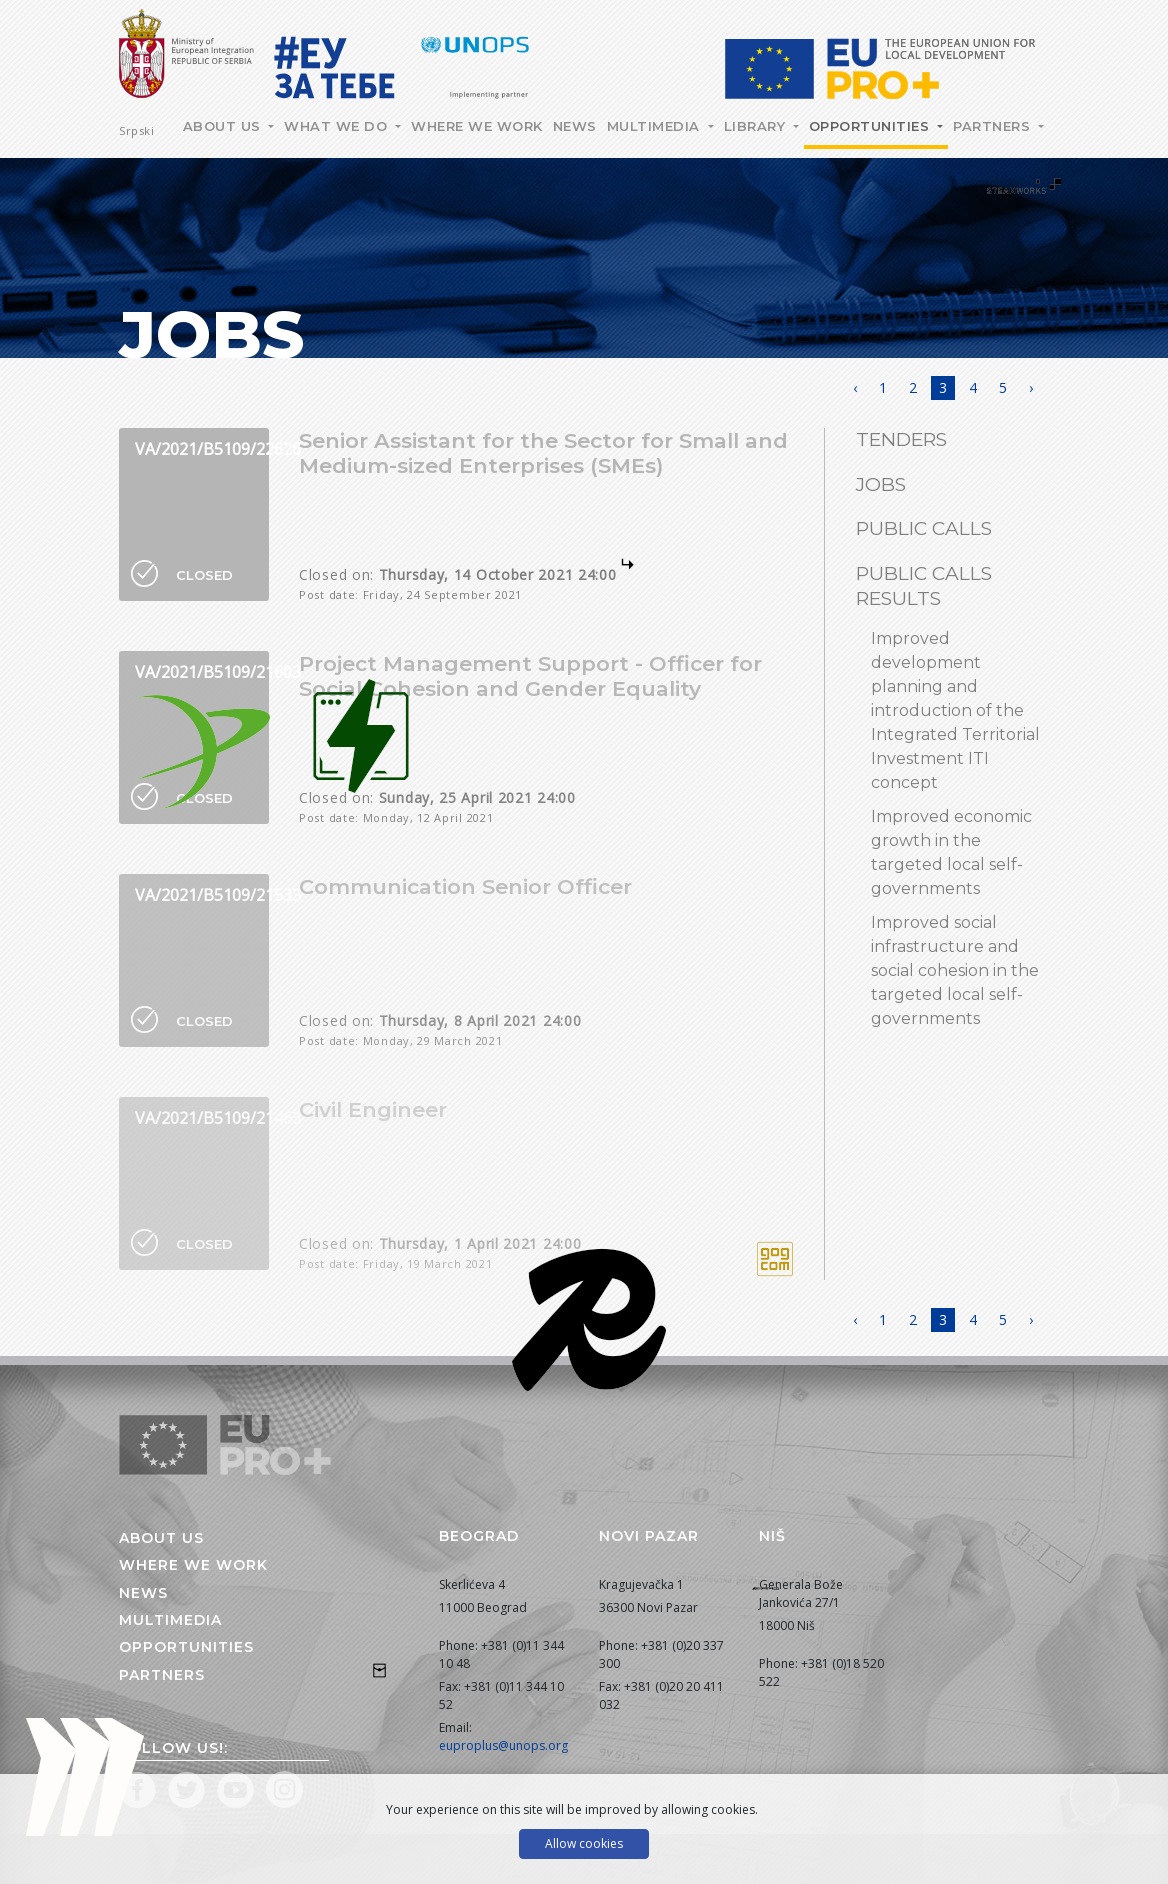  Describe the element at coordinates (203, 752) in the screenshot. I see `visit The Planetary Society website` at that location.